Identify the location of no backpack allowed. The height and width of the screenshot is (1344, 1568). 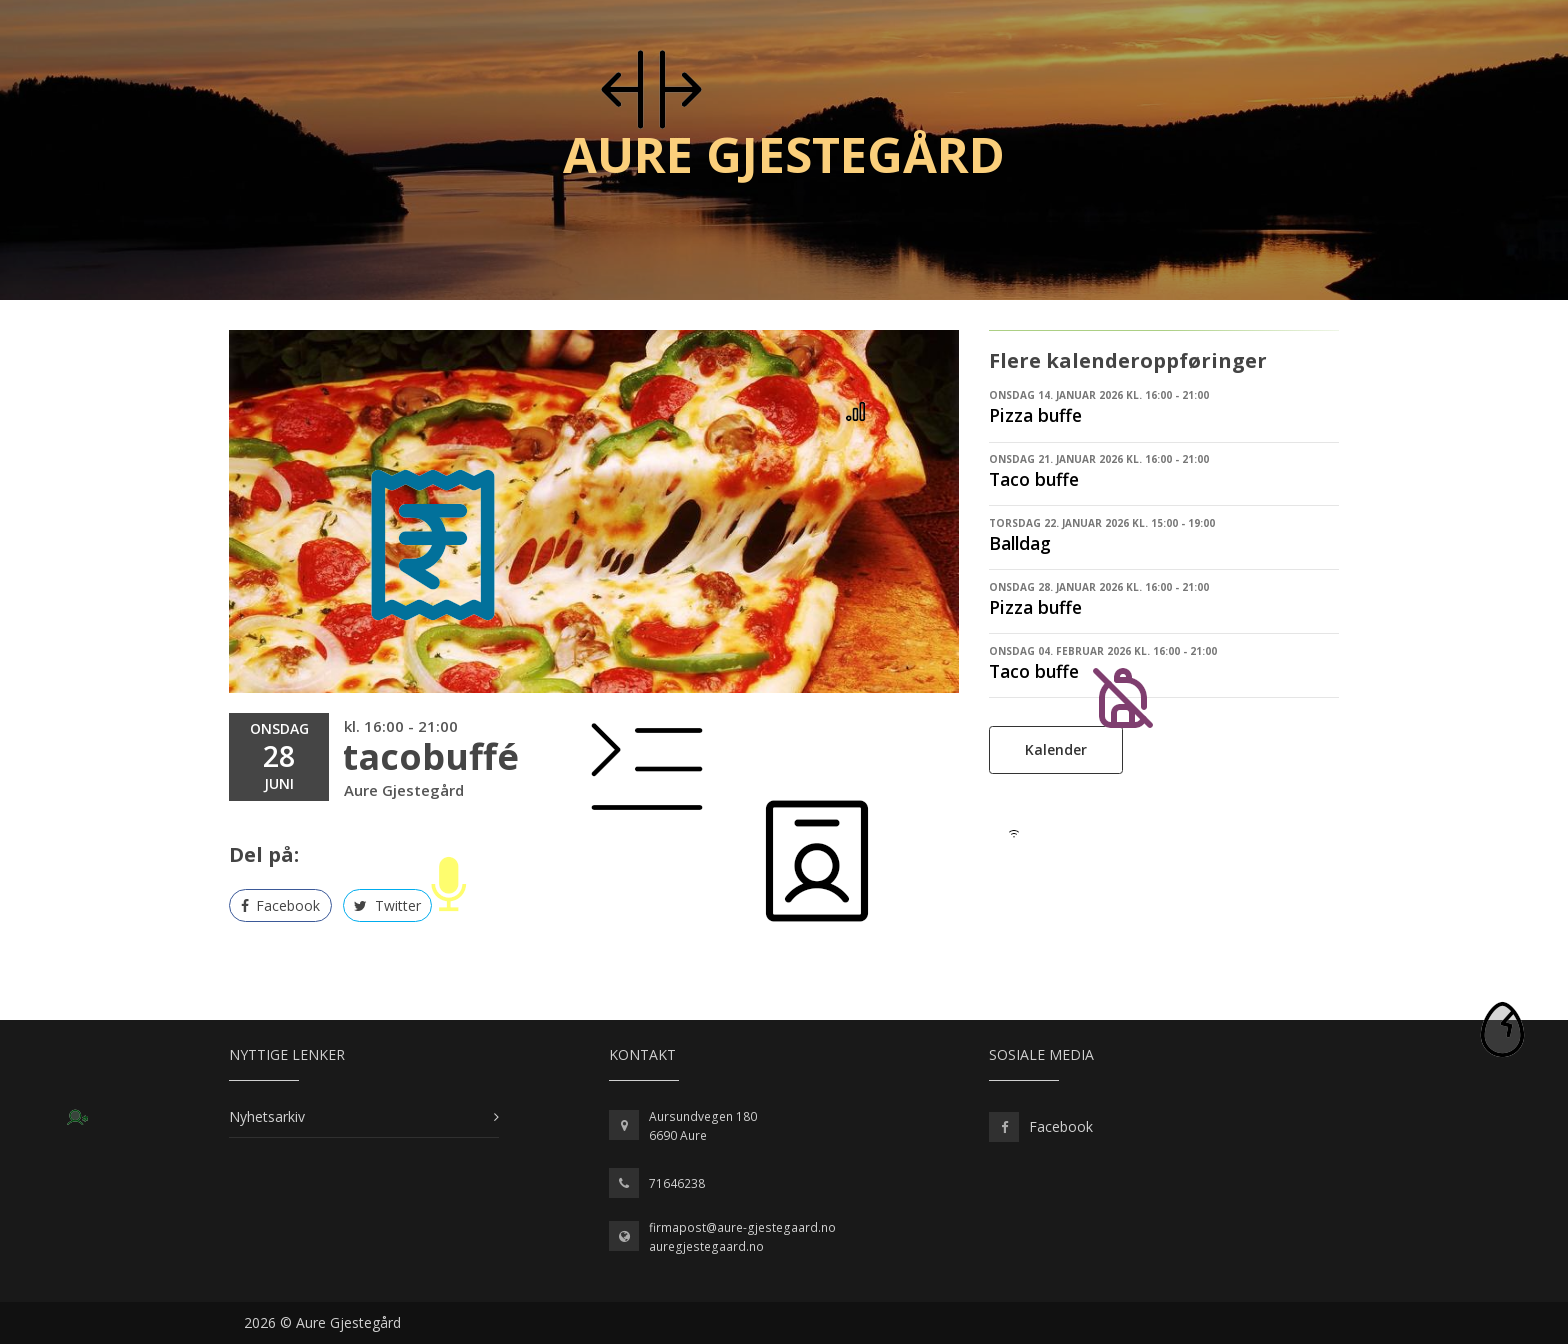
(1123, 698).